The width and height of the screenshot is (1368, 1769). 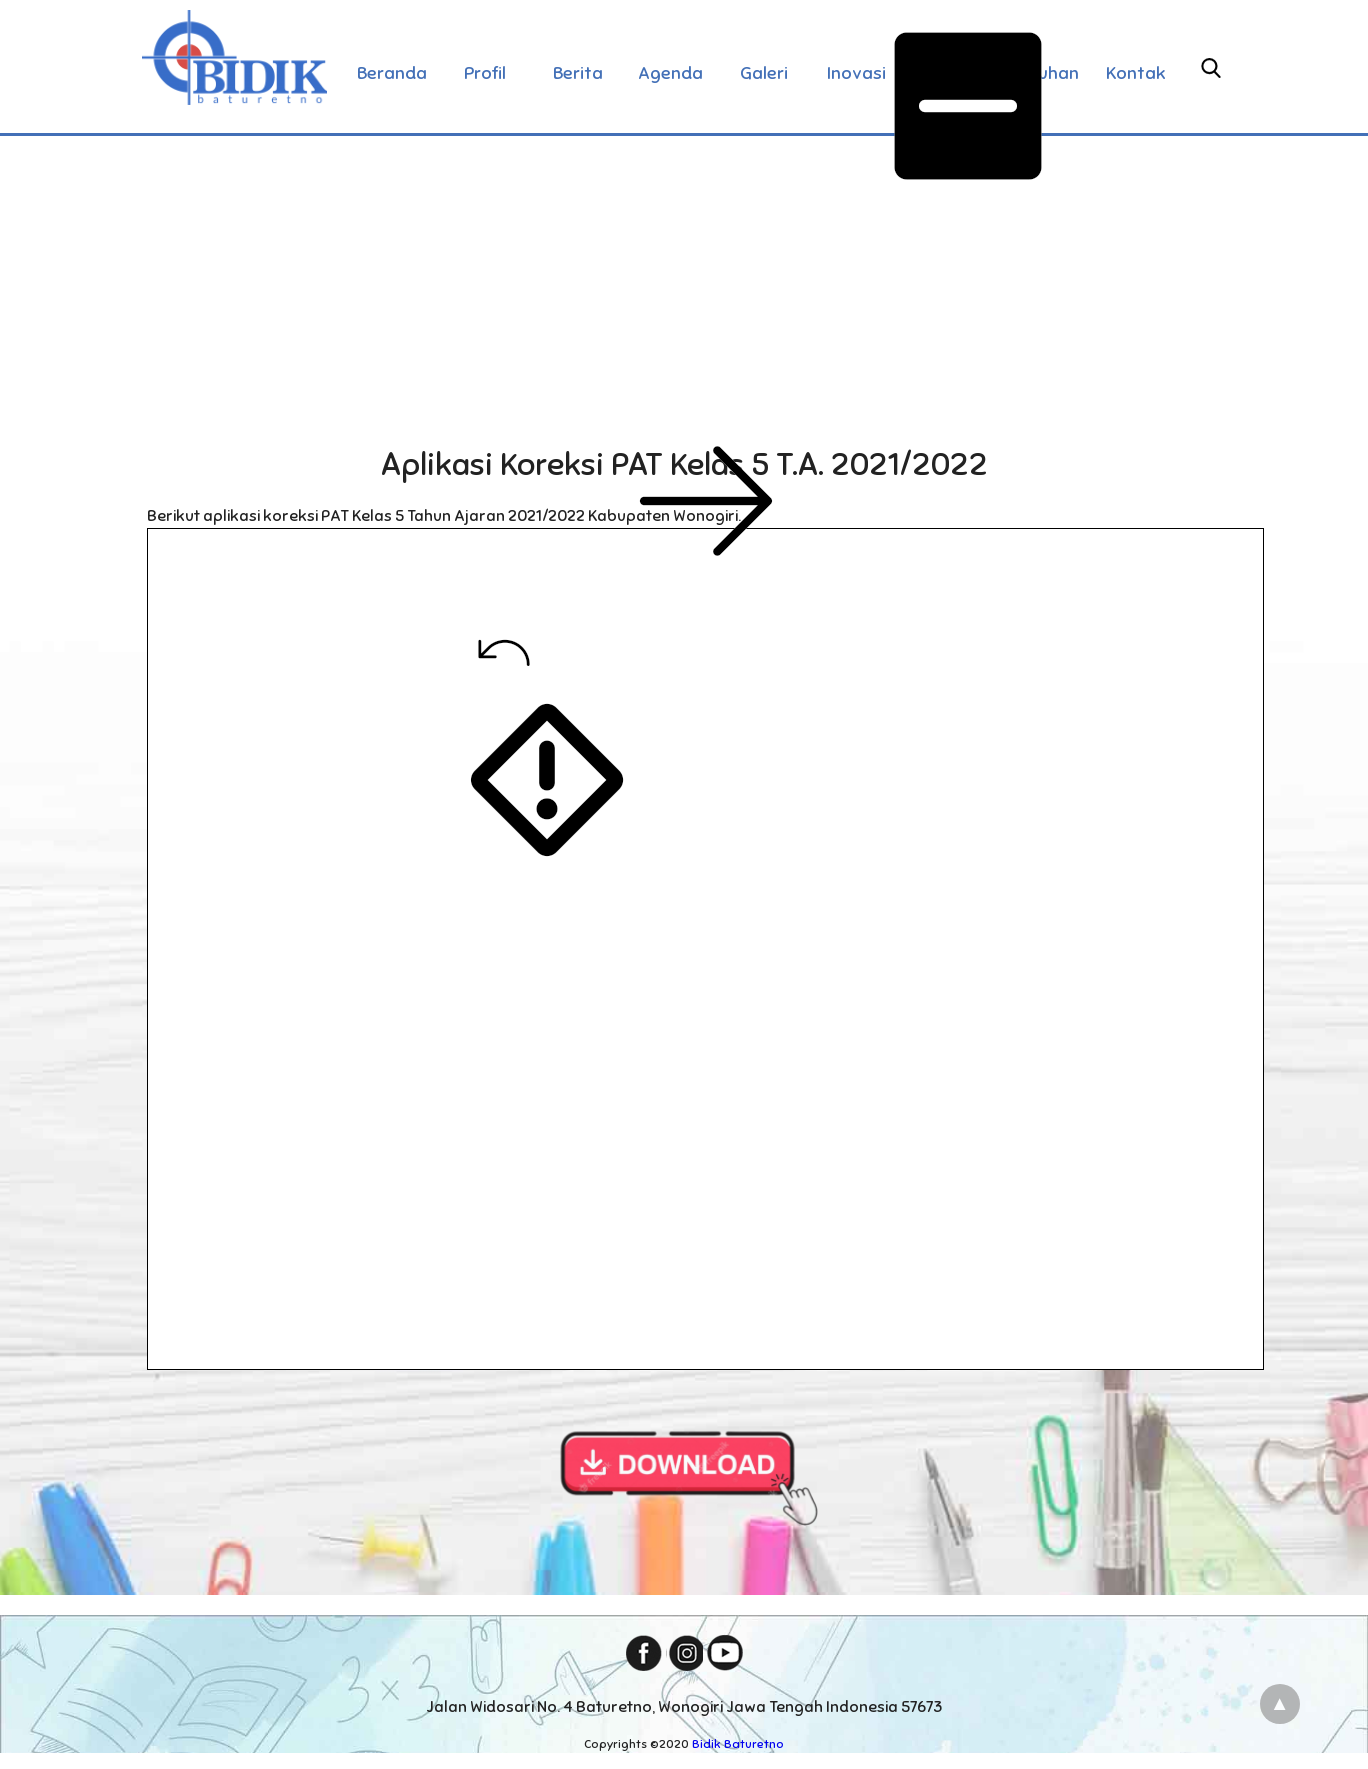 I want to click on indicates a warning or alert requiring attention, so click(x=547, y=780).